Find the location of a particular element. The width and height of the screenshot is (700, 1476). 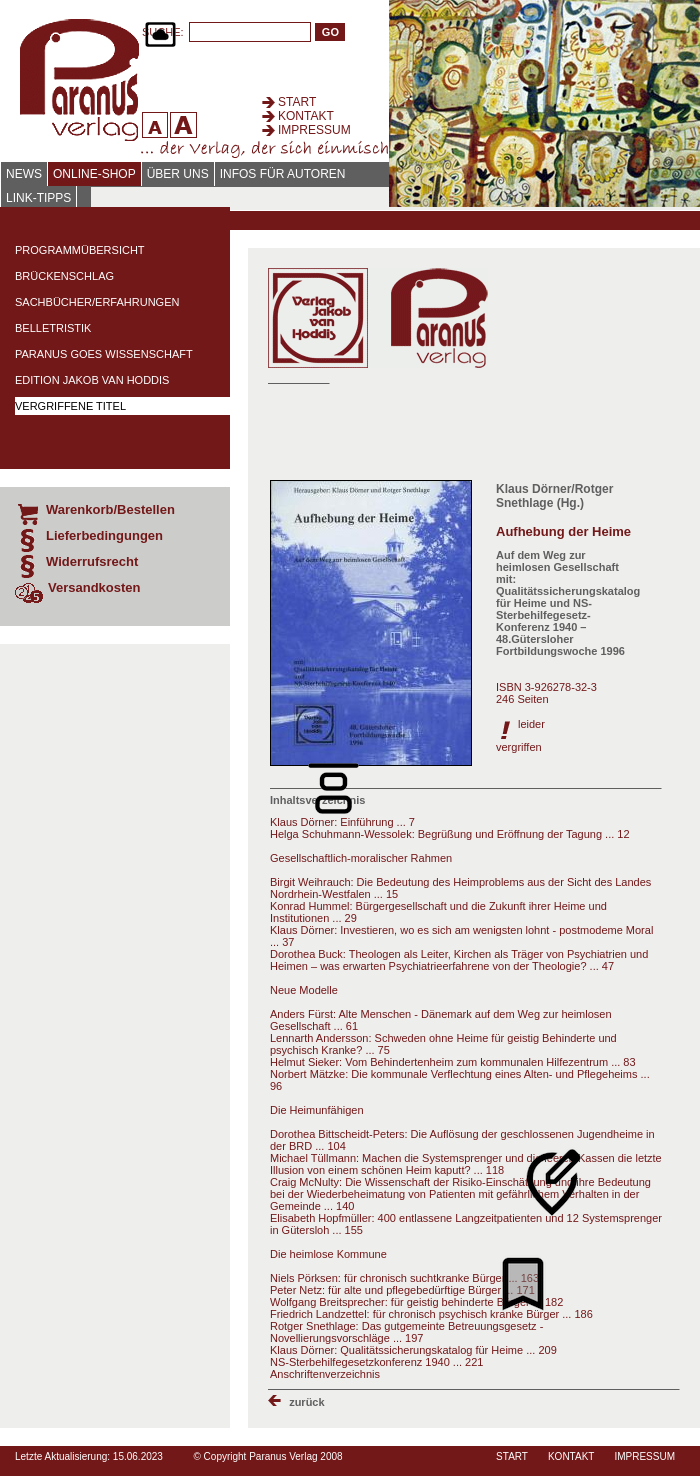

bookmark this item is located at coordinates (523, 1284).